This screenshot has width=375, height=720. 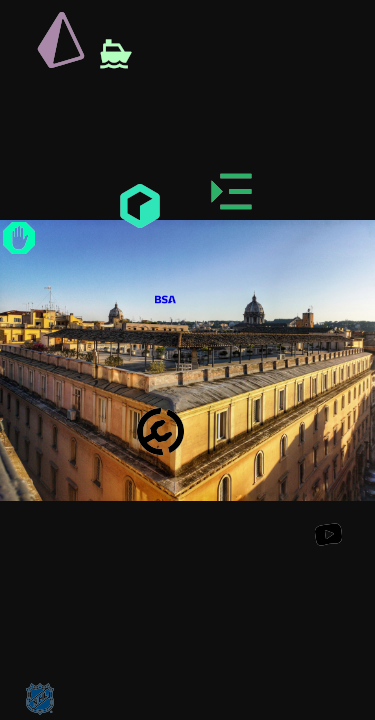 I want to click on open Prisma ORM documentation or dashboard, so click(x=61, y=40).